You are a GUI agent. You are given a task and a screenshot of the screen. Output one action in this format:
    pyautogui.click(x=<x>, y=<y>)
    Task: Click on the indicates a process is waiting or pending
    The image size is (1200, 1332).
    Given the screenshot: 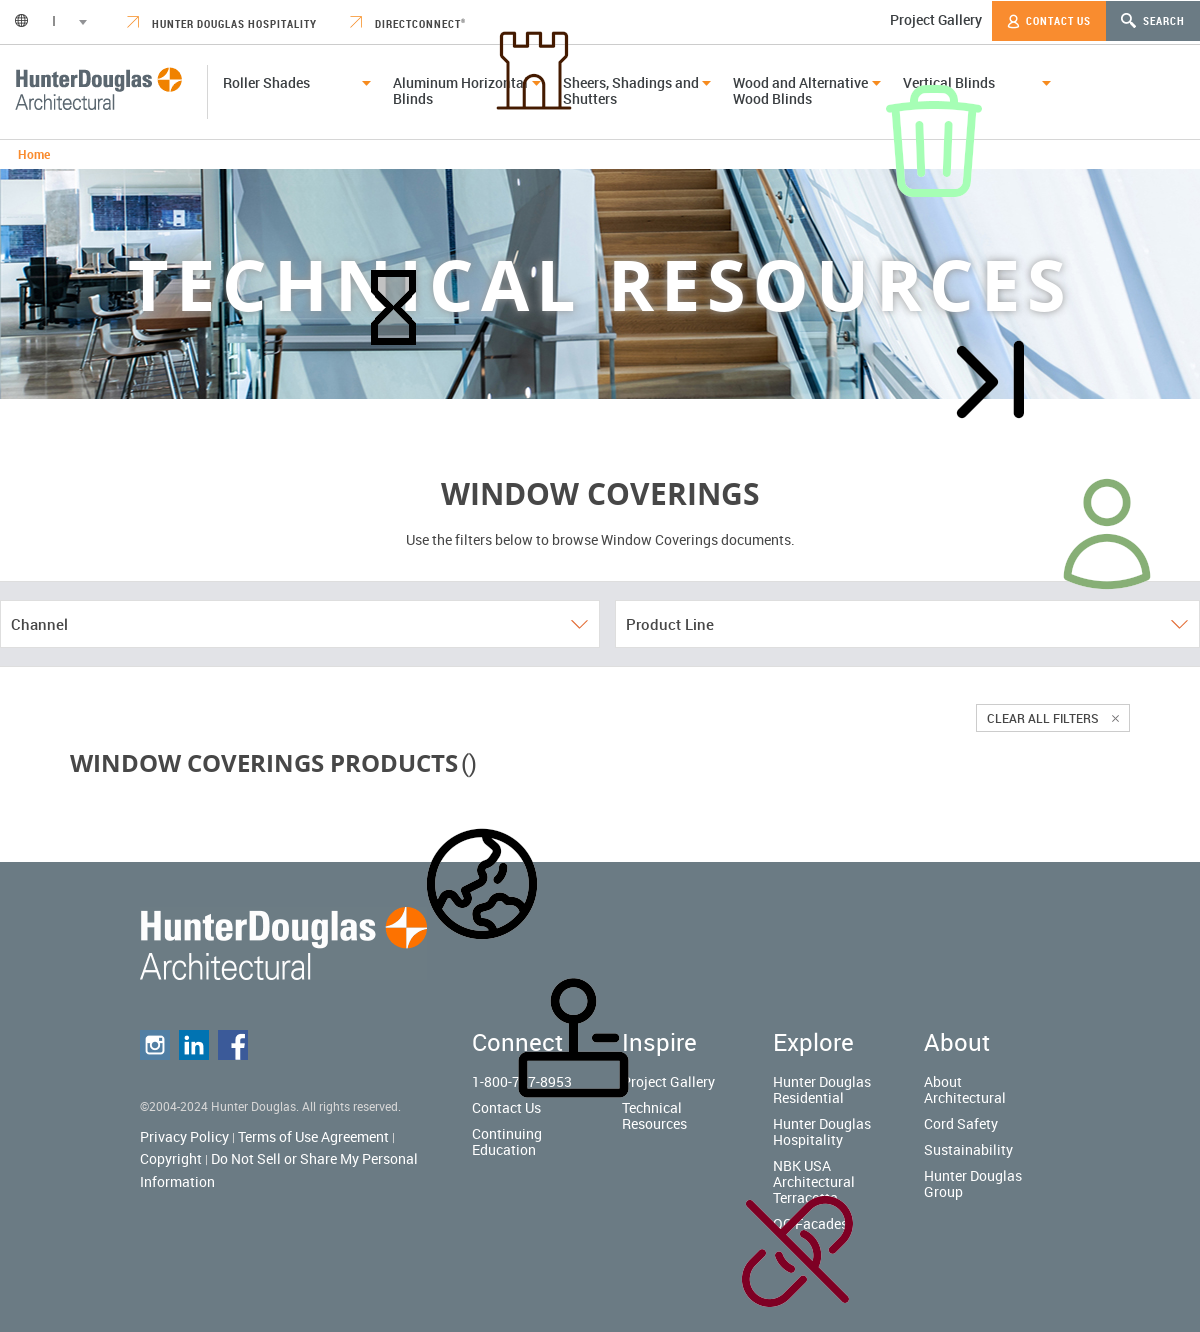 What is the action you would take?
    pyautogui.click(x=393, y=307)
    